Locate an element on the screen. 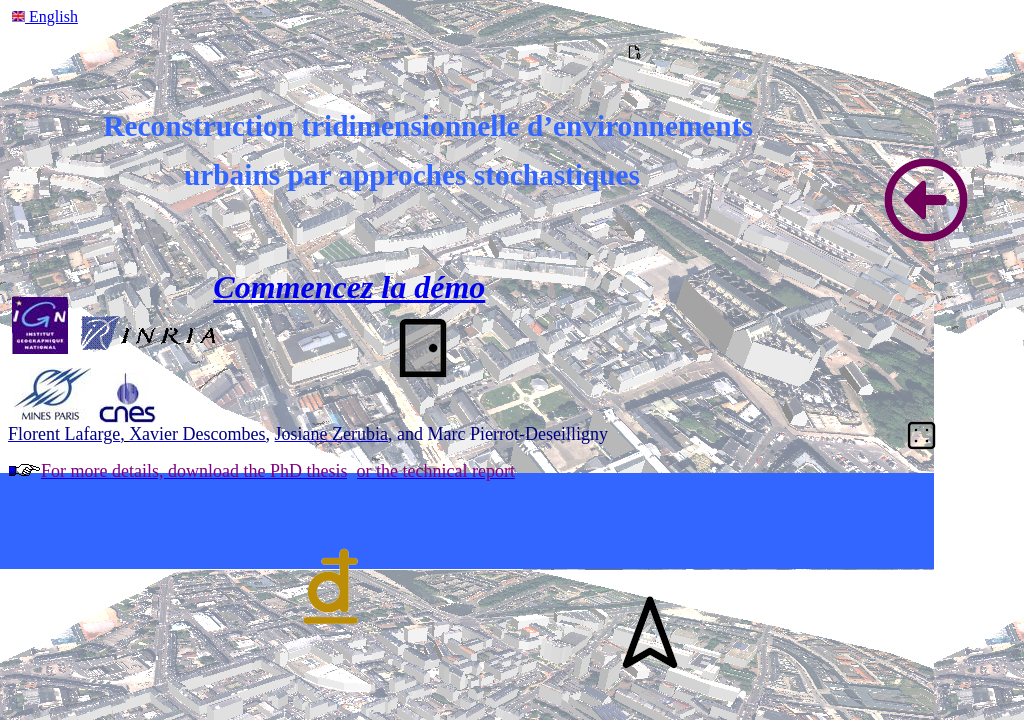 This screenshot has width=1024, height=720. indicates Vietnamese dong currency is located at coordinates (330, 587).